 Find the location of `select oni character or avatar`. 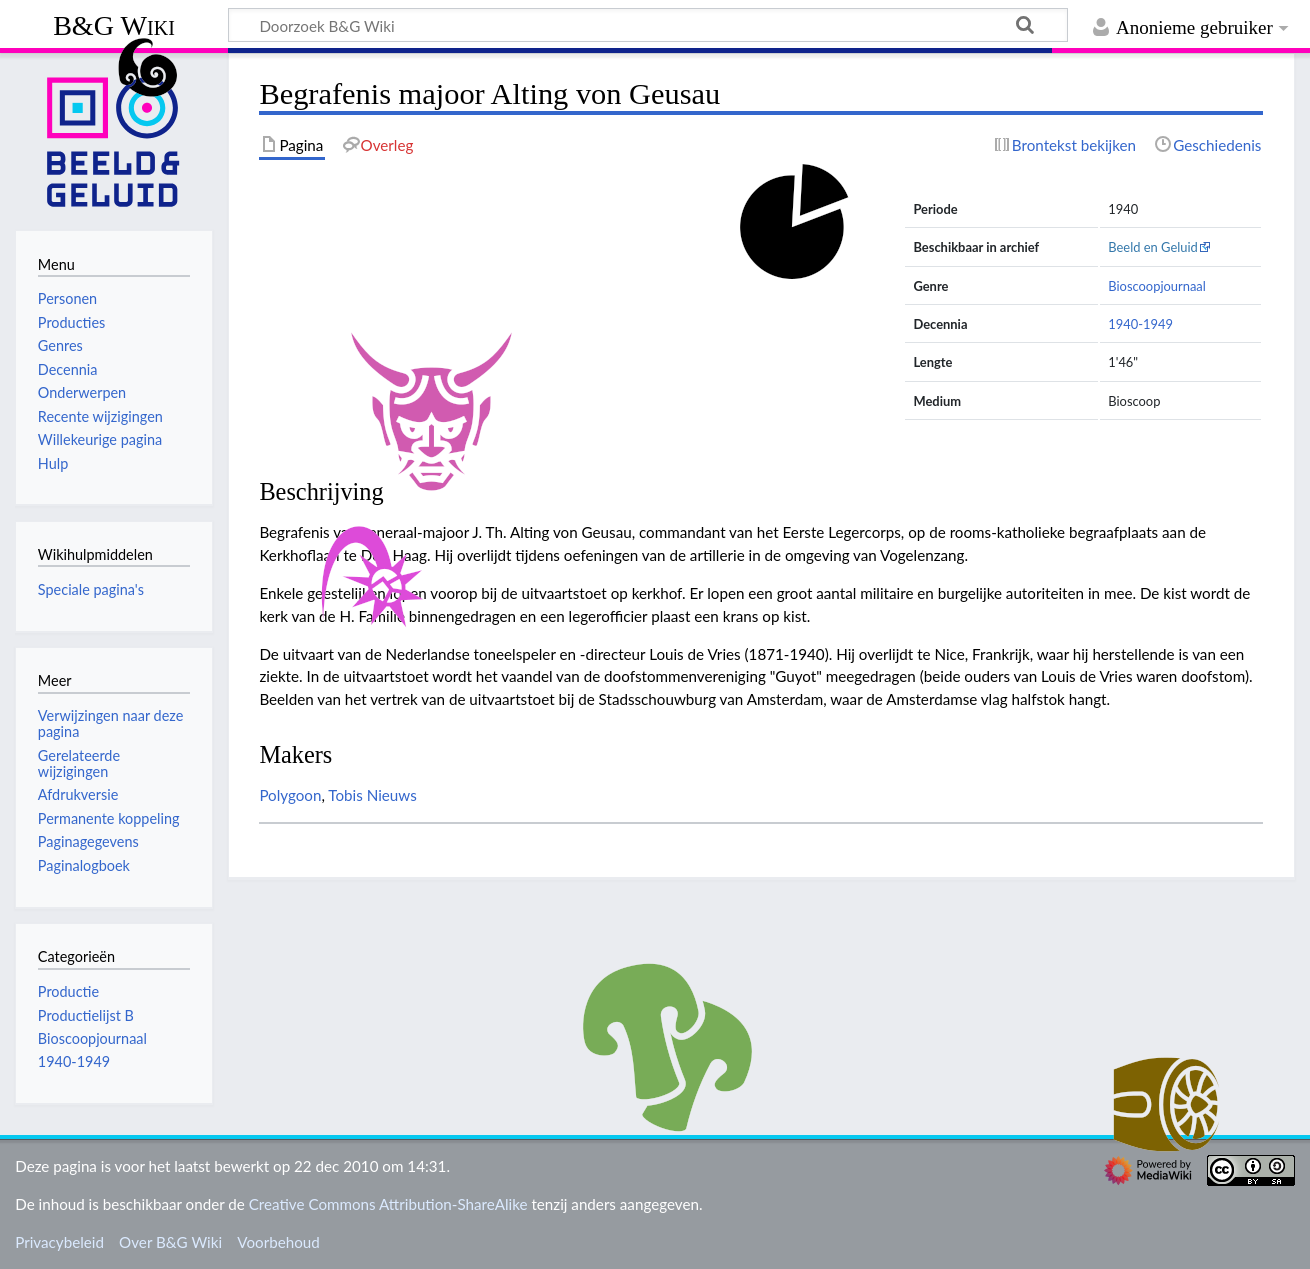

select oni character or avatar is located at coordinates (431, 411).